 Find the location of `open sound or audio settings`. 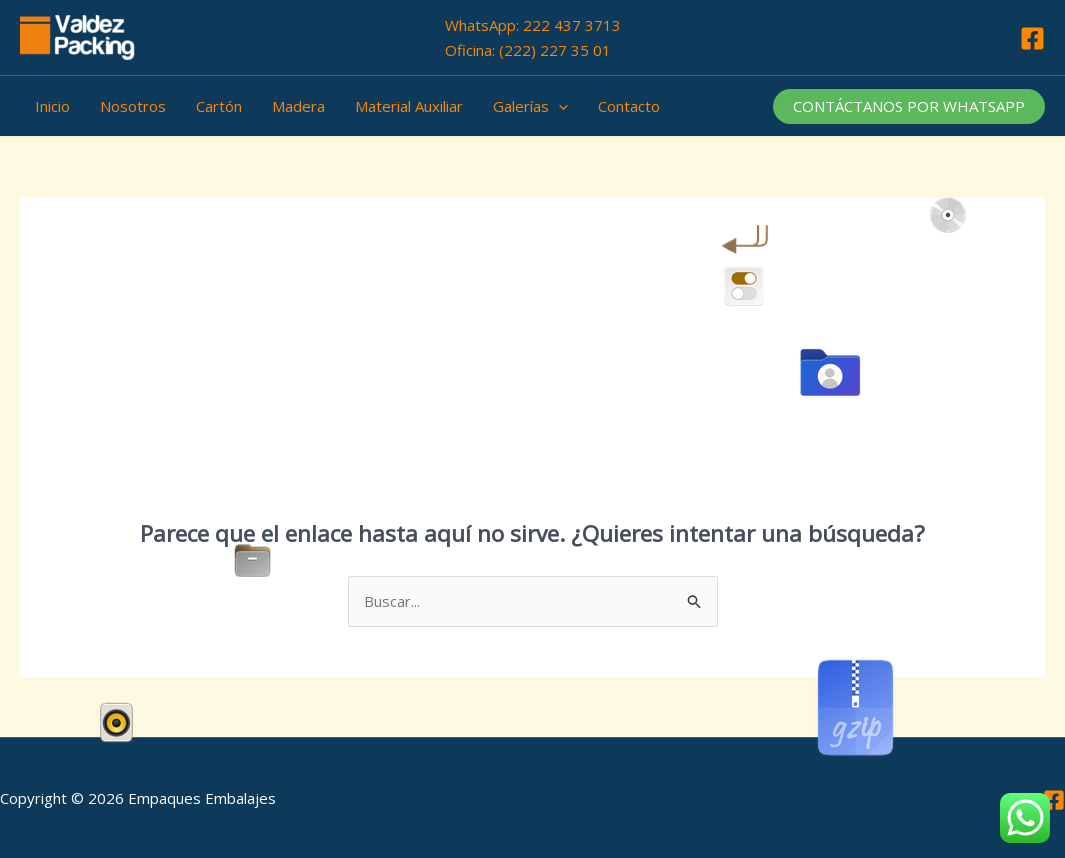

open sound or audio settings is located at coordinates (116, 722).